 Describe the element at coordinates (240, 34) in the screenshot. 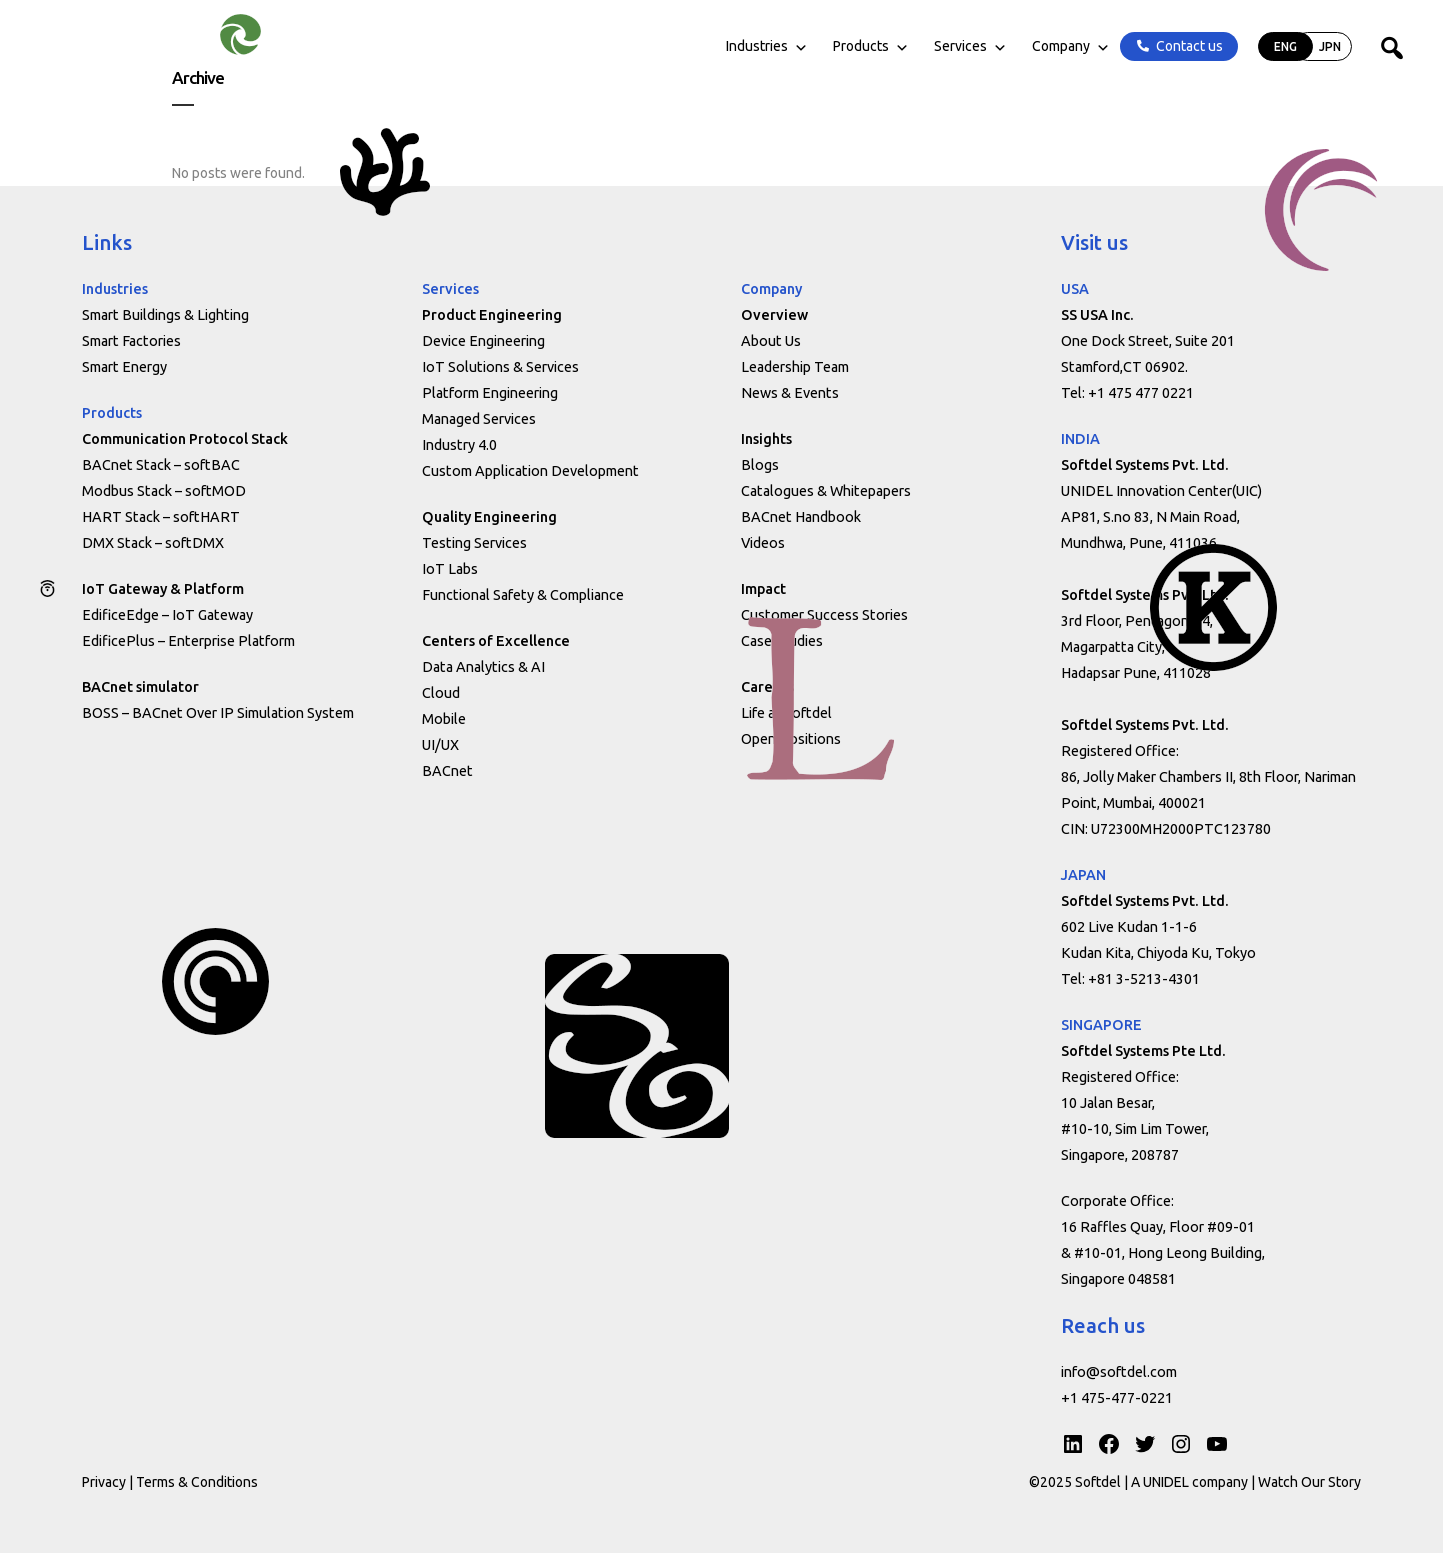

I see `open microsoft edge browser` at that location.